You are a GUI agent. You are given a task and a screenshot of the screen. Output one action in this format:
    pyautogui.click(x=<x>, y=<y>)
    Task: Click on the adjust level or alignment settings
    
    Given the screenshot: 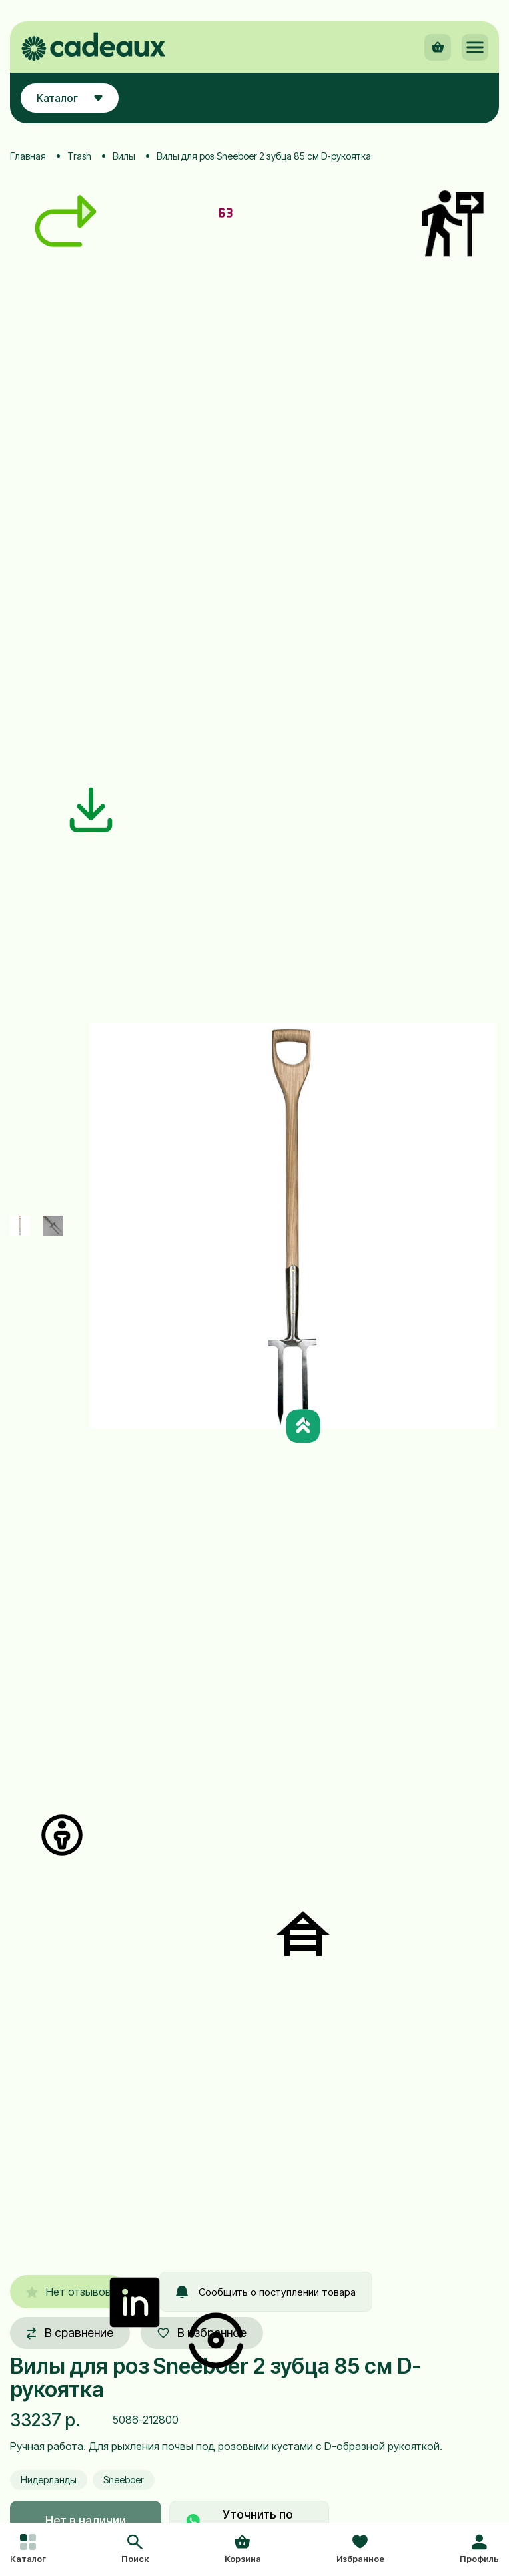 What is the action you would take?
    pyautogui.click(x=216, y=2340)
    